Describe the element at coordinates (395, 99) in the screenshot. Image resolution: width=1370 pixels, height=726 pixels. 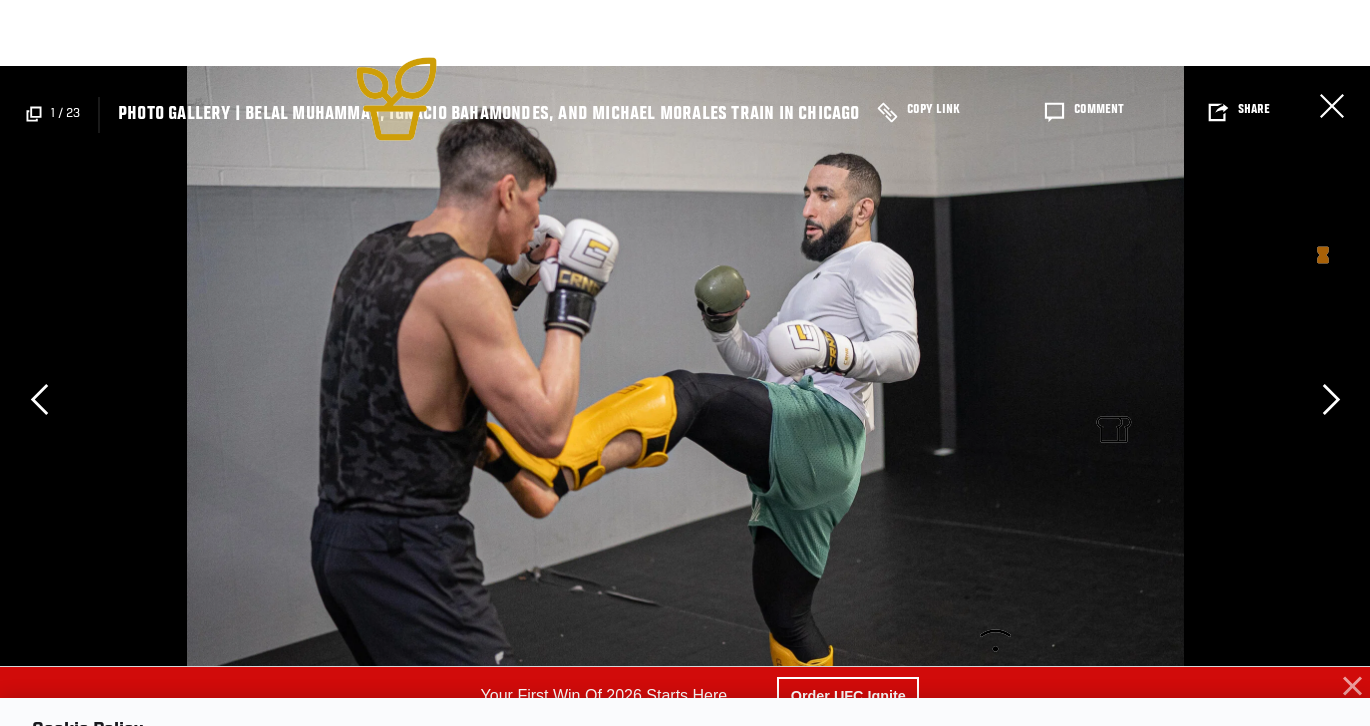
I see `access plant care or gardening features` at that location.